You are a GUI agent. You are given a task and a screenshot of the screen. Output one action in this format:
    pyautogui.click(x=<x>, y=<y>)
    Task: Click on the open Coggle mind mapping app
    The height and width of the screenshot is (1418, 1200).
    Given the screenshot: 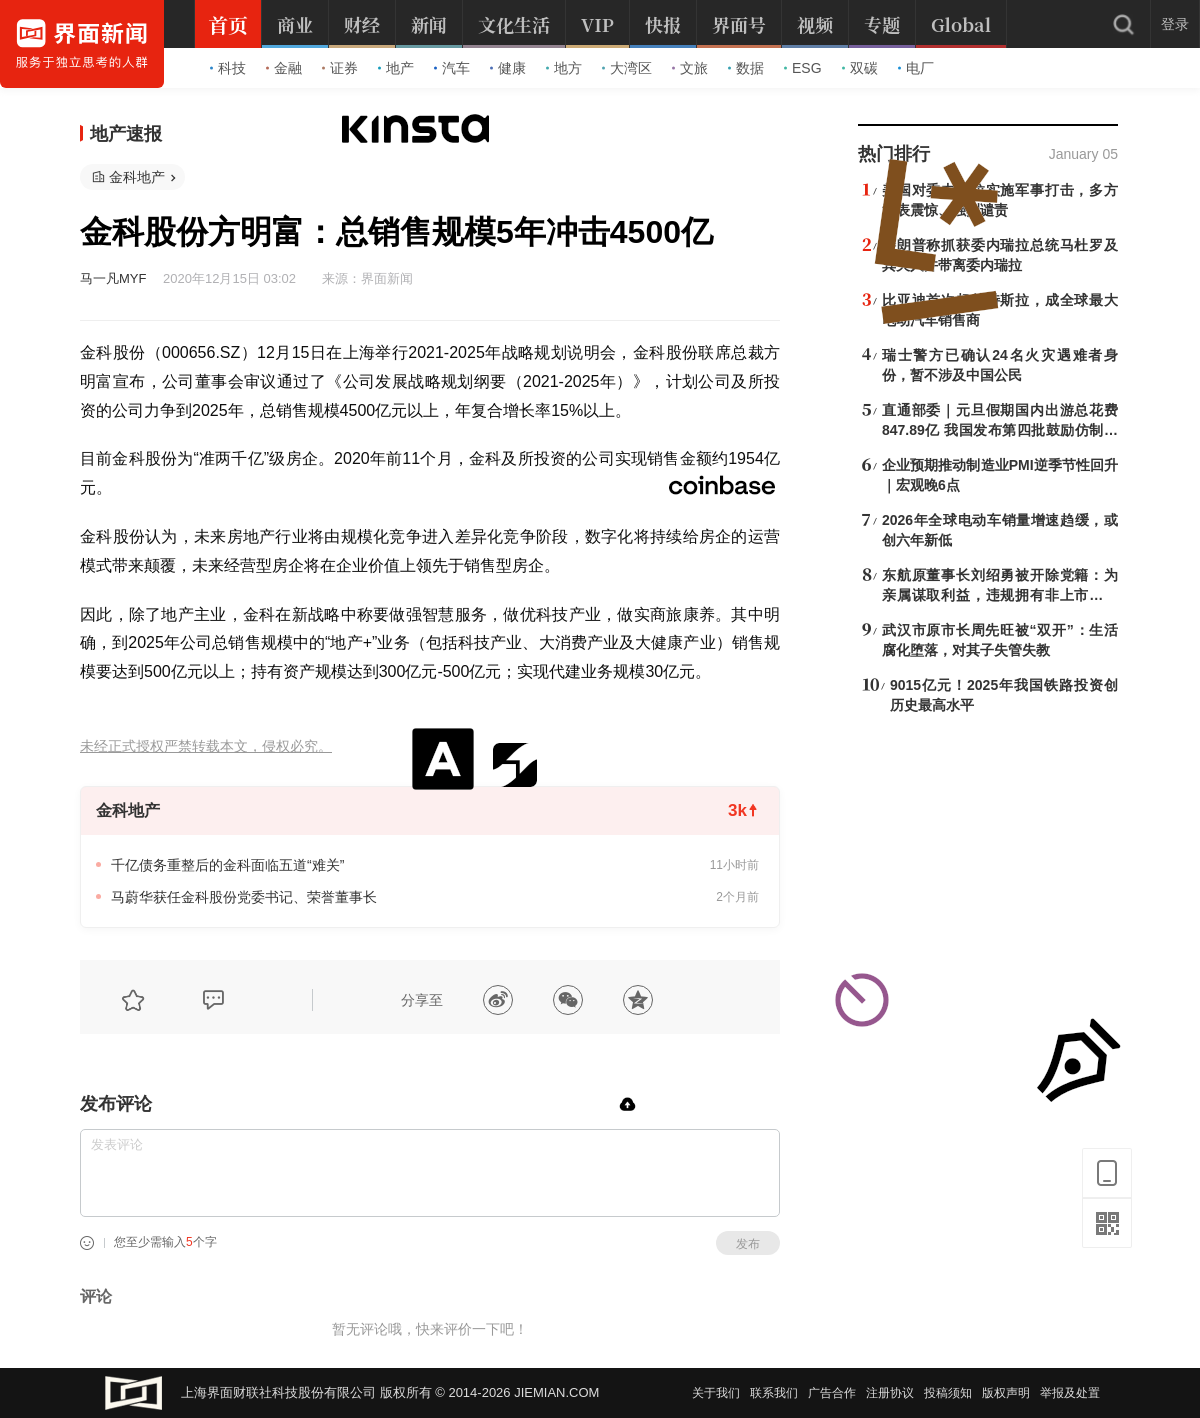 What is the action you would take?
    pyautogui.click(x=515, y=765)
    